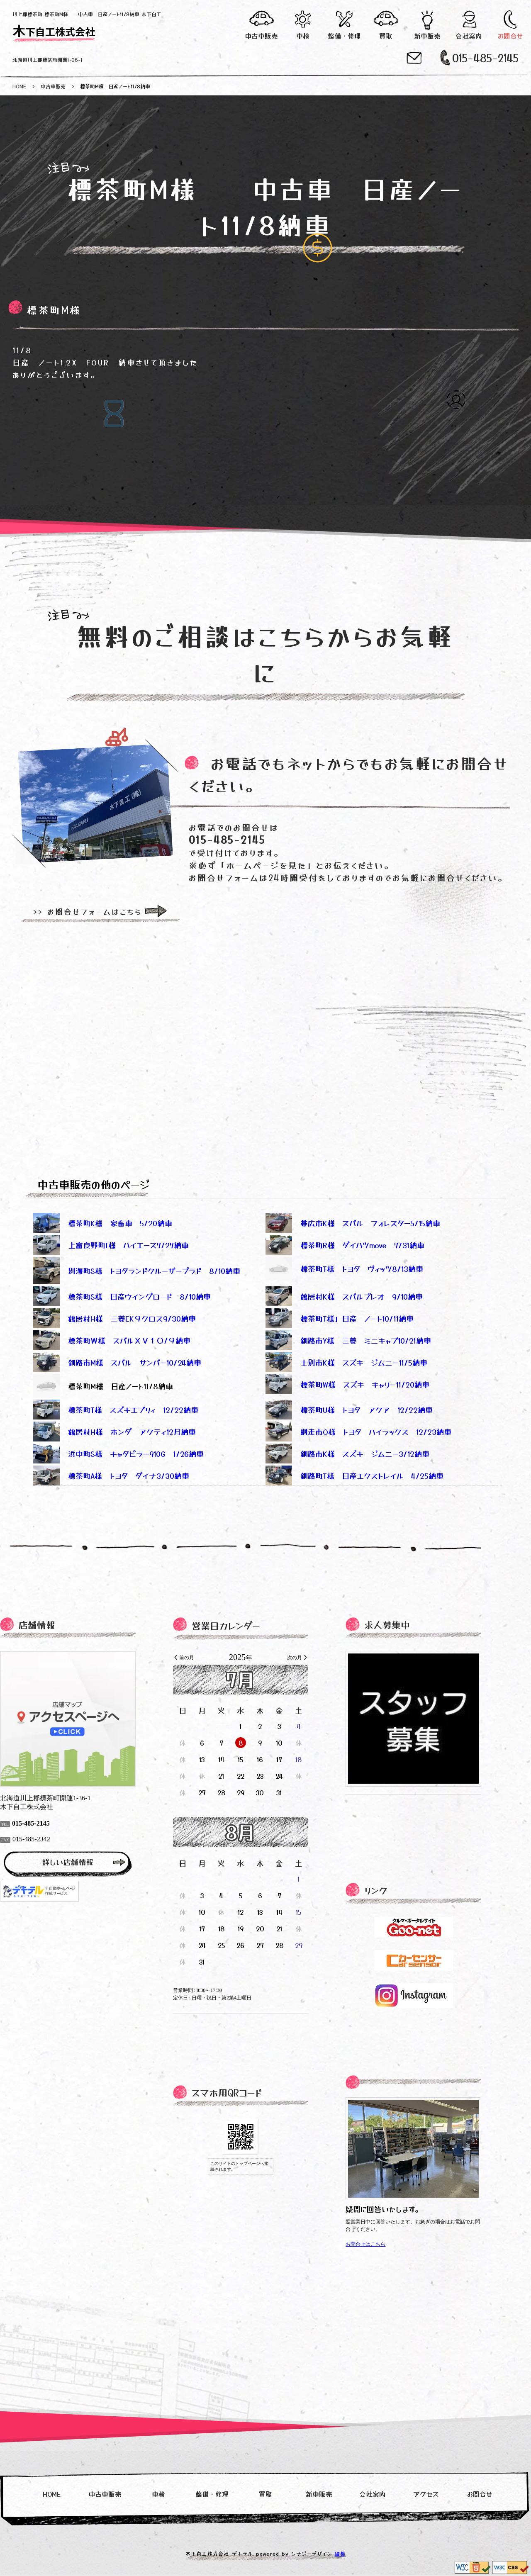  Describe the element at coordinates (114, 414) in the screenshot. I see `indicates a process is waiting or pending` at that location.